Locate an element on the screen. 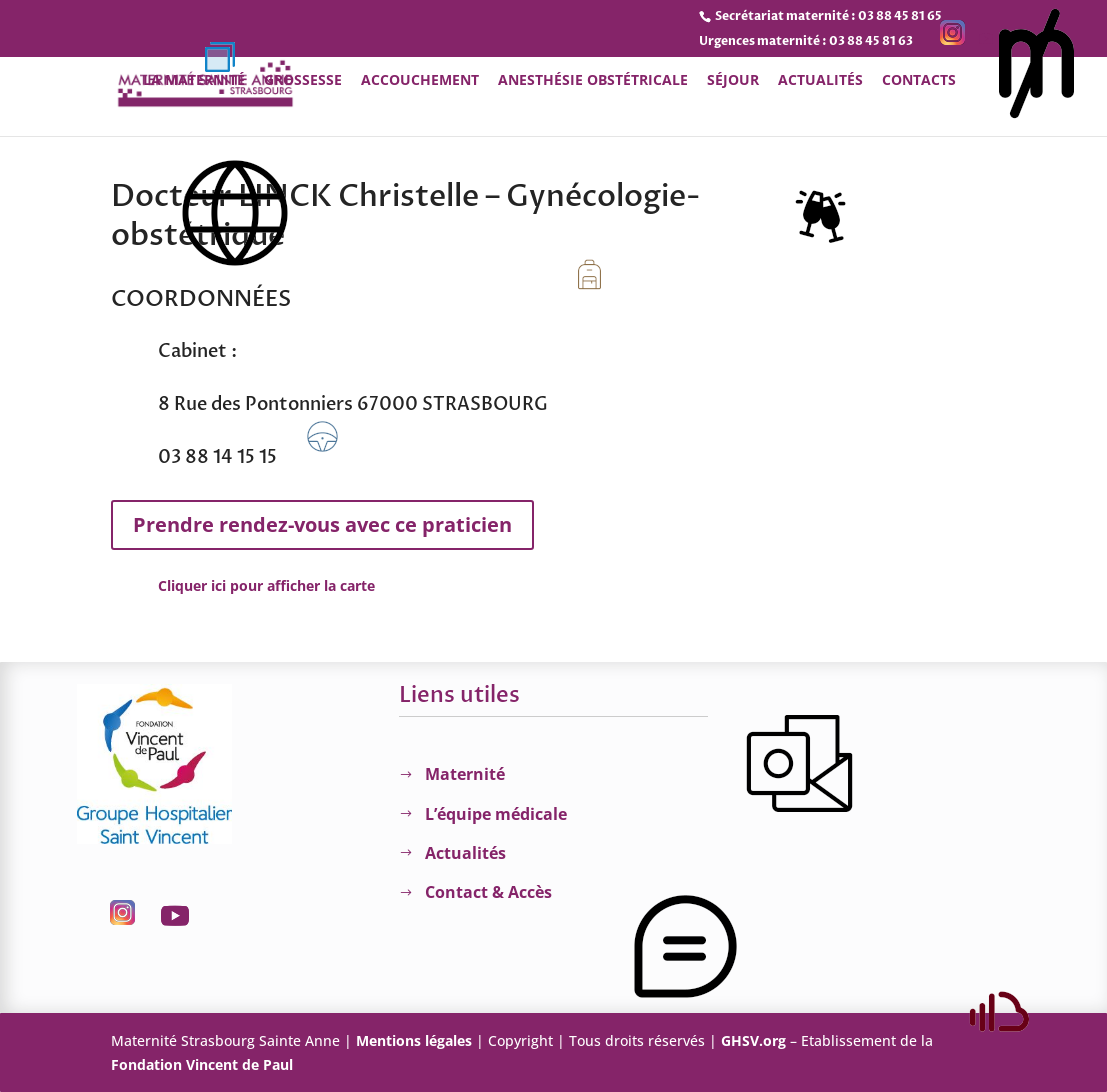 This screenshot has width=1107, height=1092. copy content to clipboard is located at coordinates (220, 57).